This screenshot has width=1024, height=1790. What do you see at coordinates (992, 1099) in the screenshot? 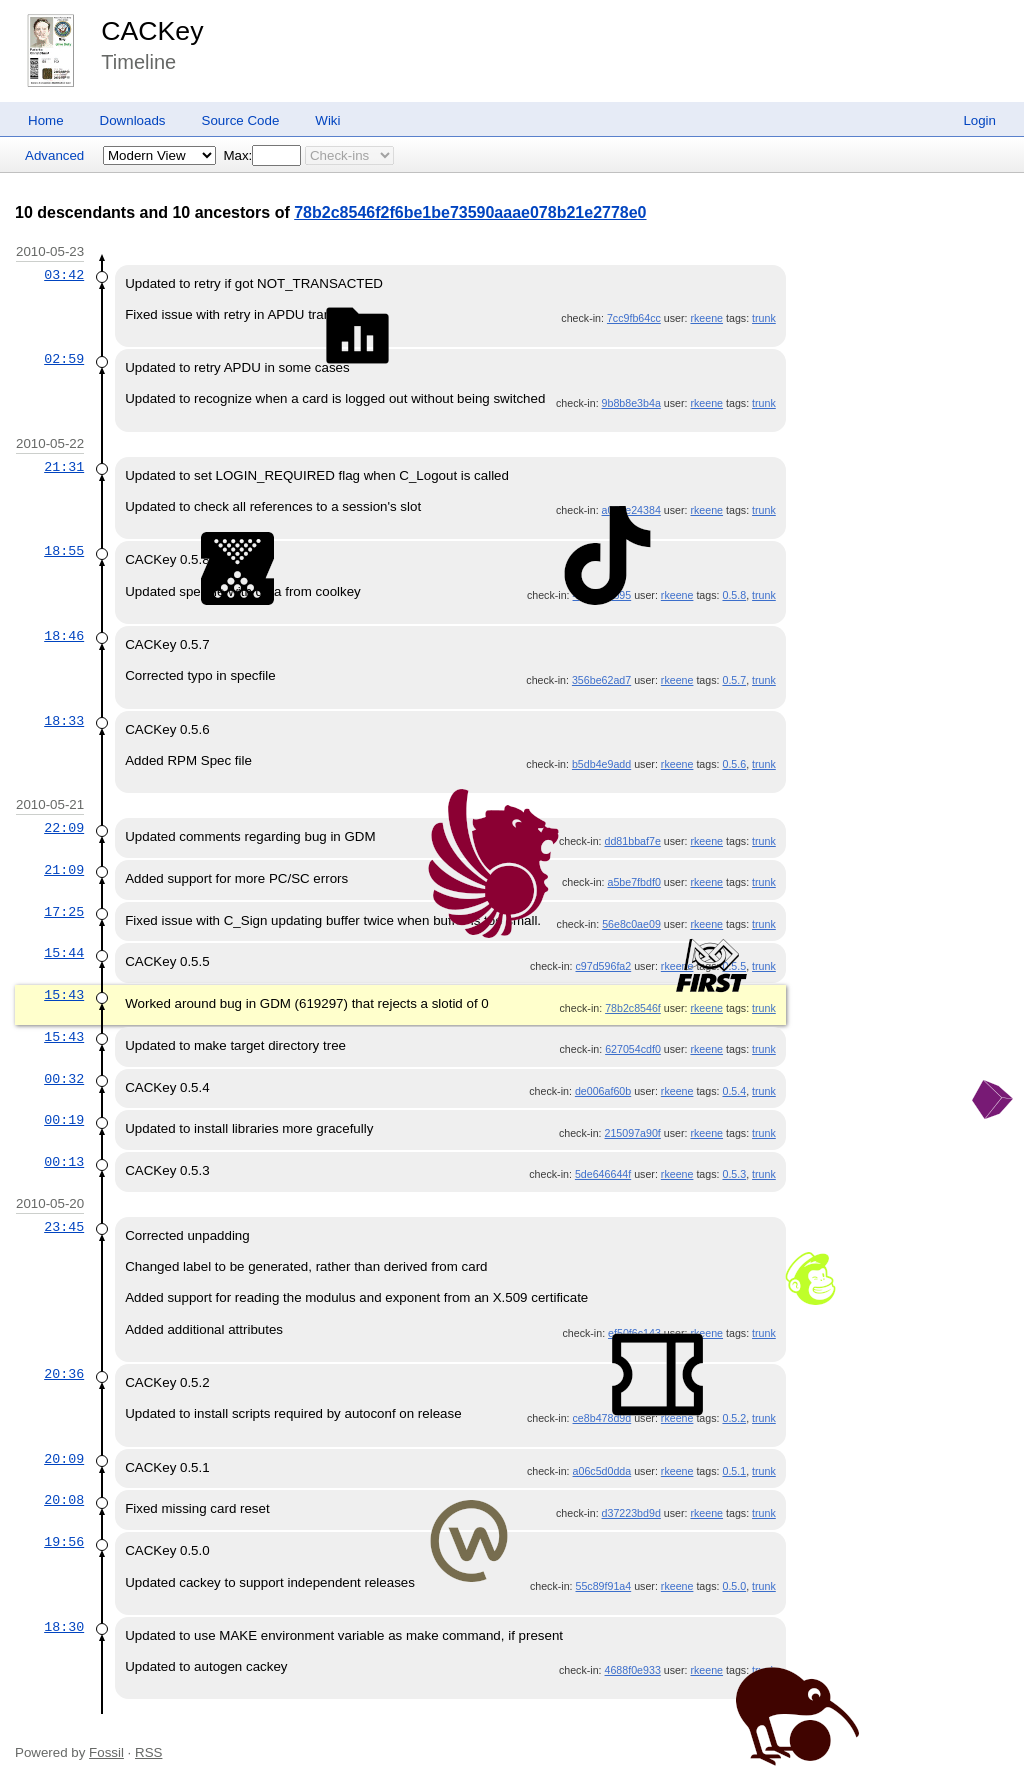
I see `visit anycubic website or store` at bounding box center [992, 1099].